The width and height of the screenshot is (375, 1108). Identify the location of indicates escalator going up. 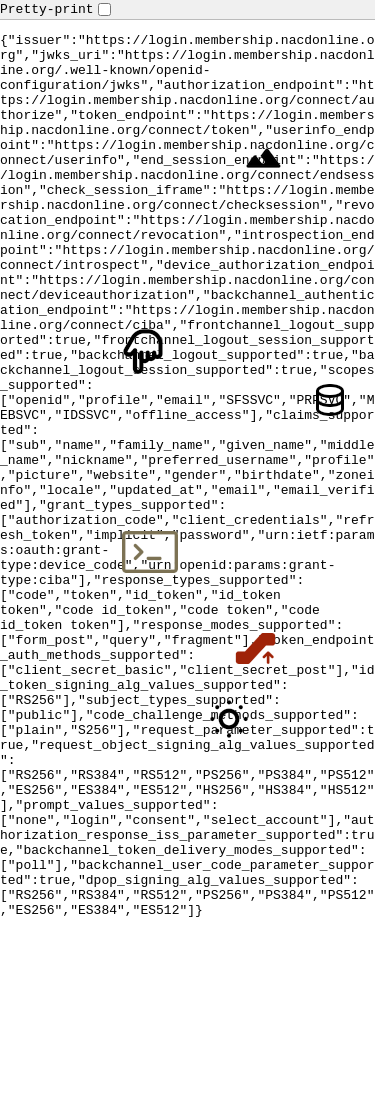
(255, 648).